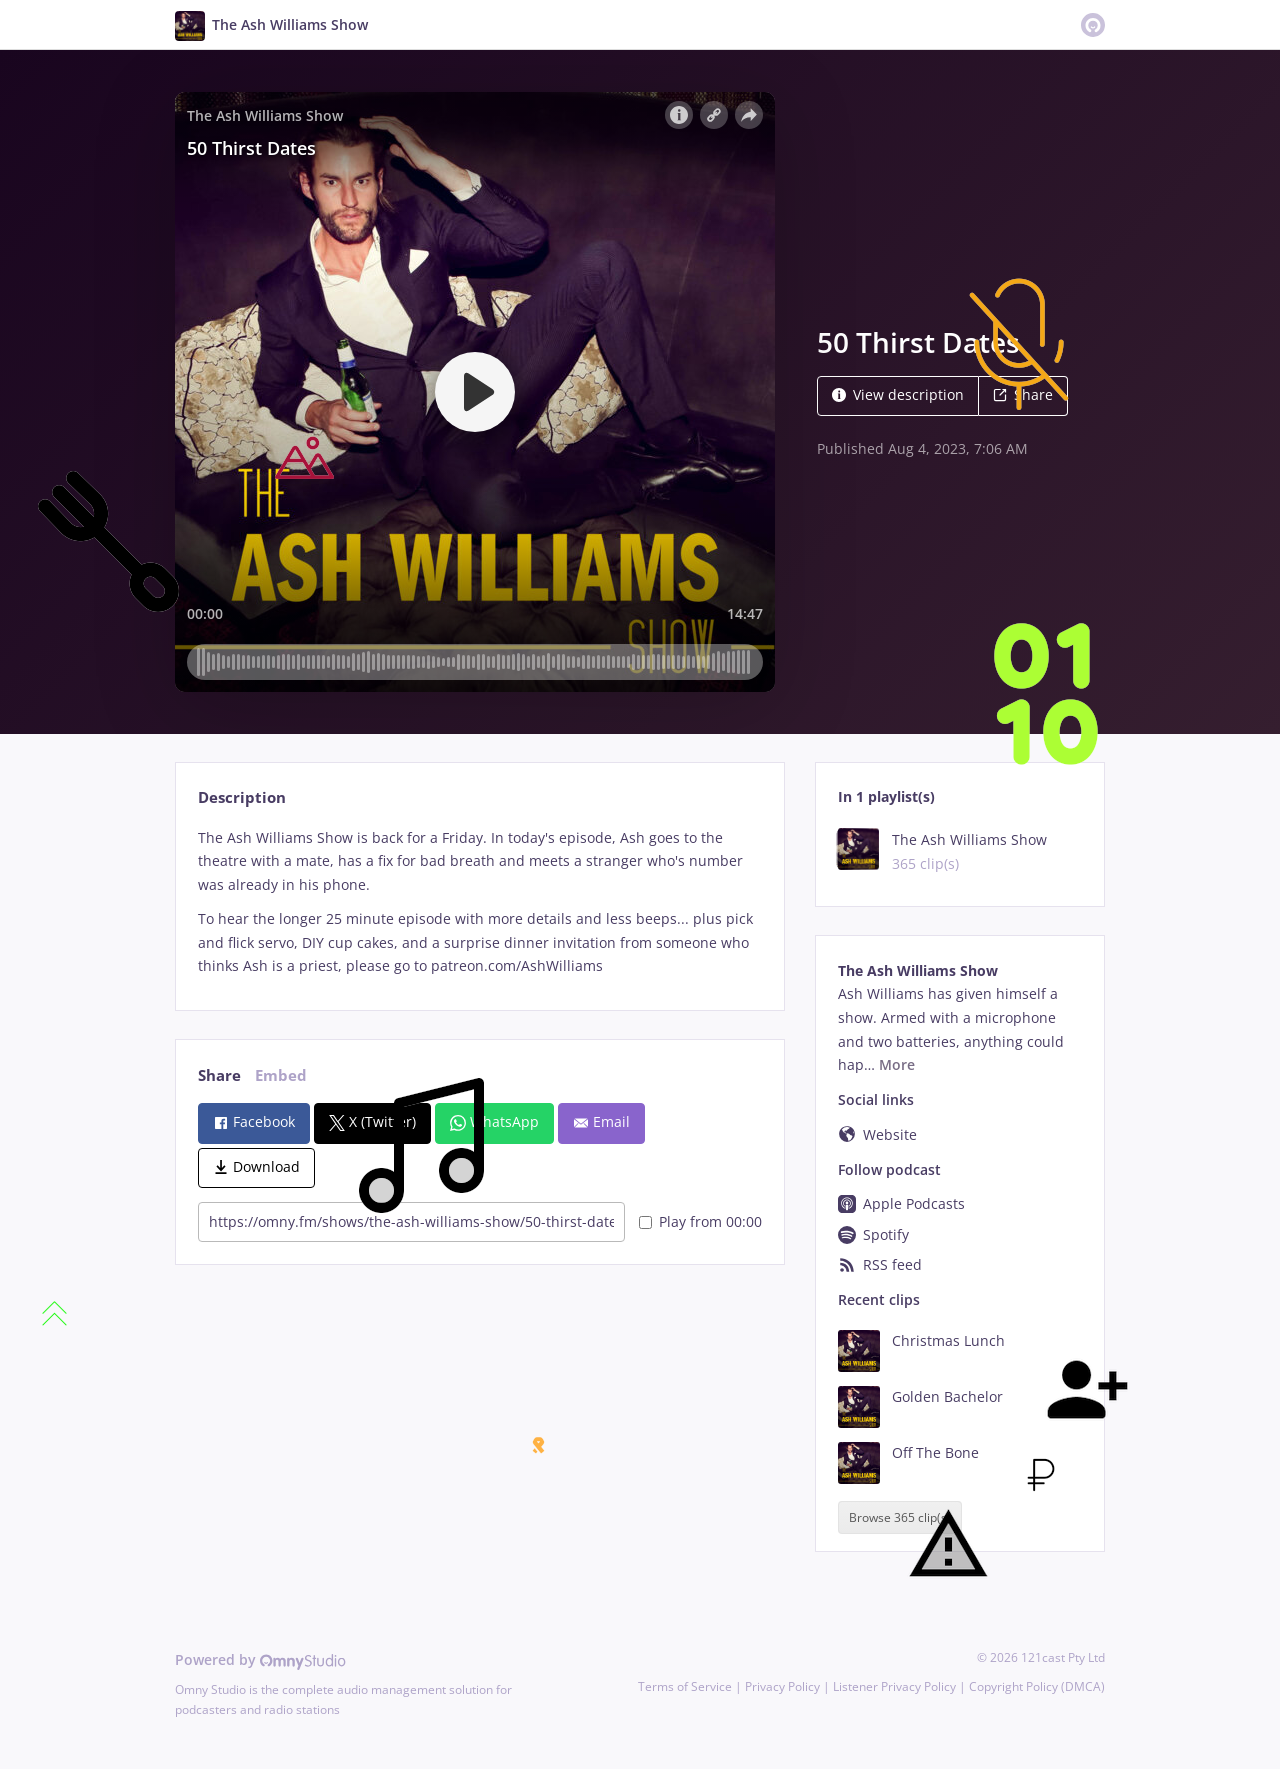 The image size is (1280, 1769). What do you see at coordinates (54, 1314) in the screenshot?
I see `collapse or minimize an expanded section` at bounding box center [54, 1314].